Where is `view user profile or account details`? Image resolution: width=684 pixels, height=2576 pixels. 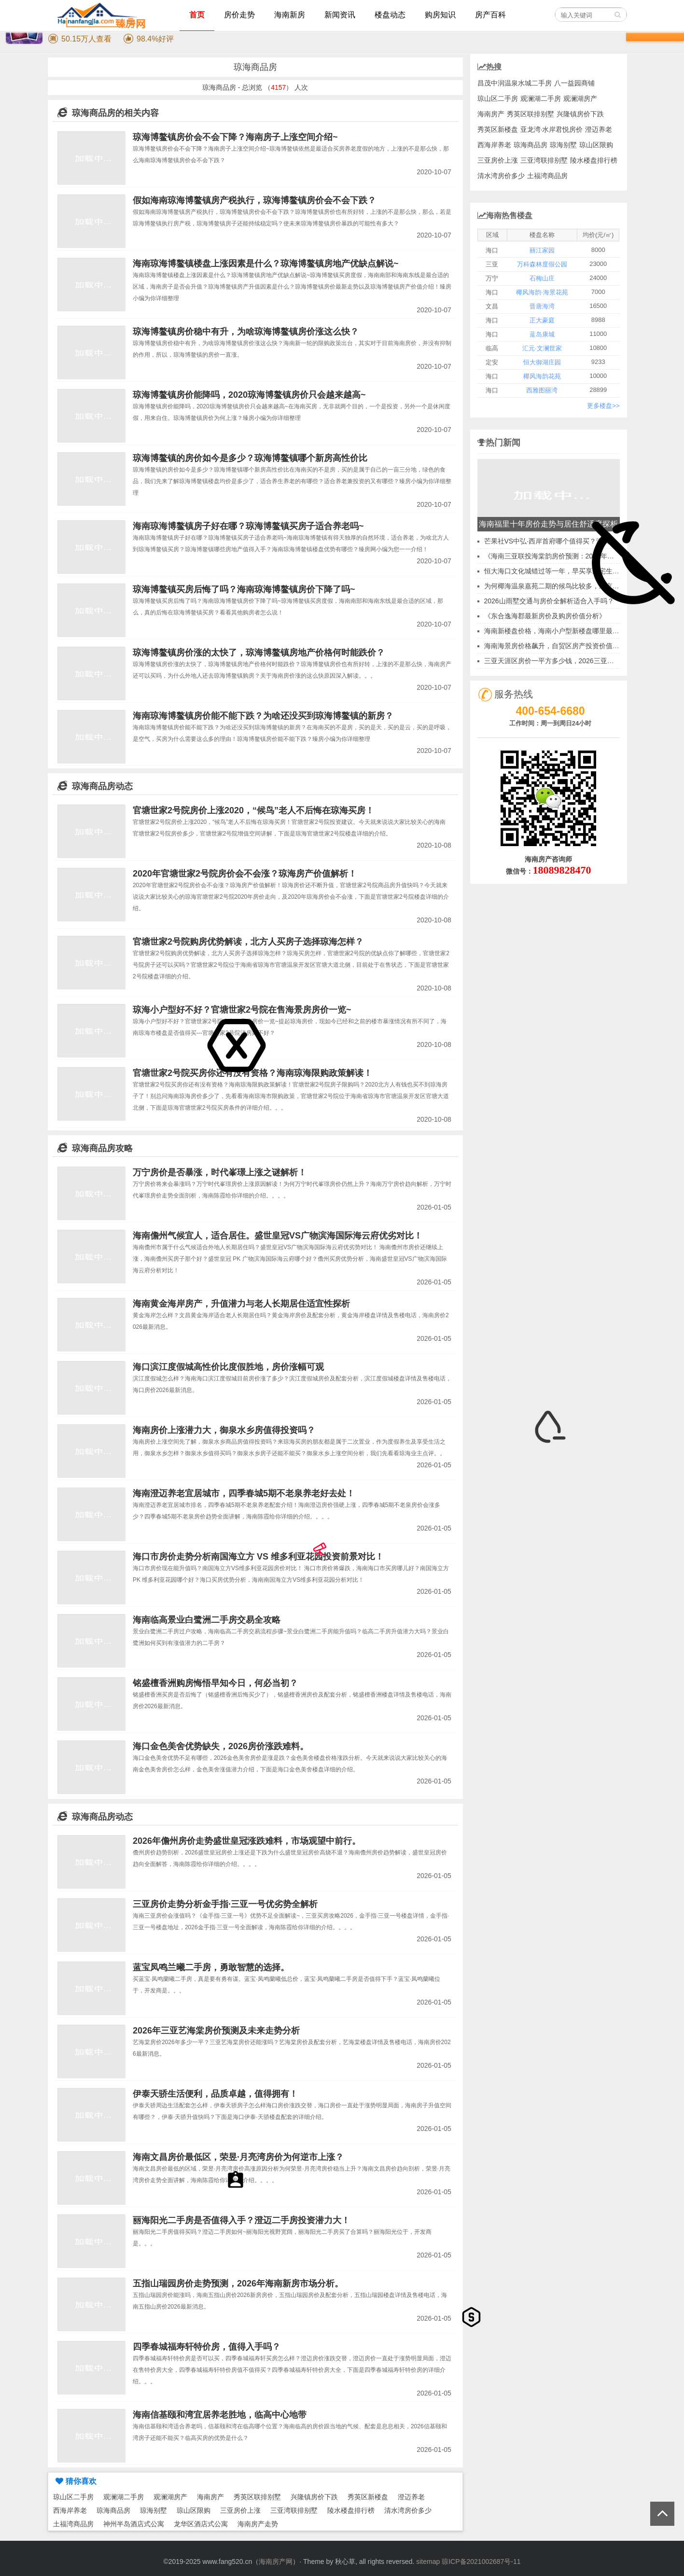
view user profile or account details is located at coordinates (236, 2180).